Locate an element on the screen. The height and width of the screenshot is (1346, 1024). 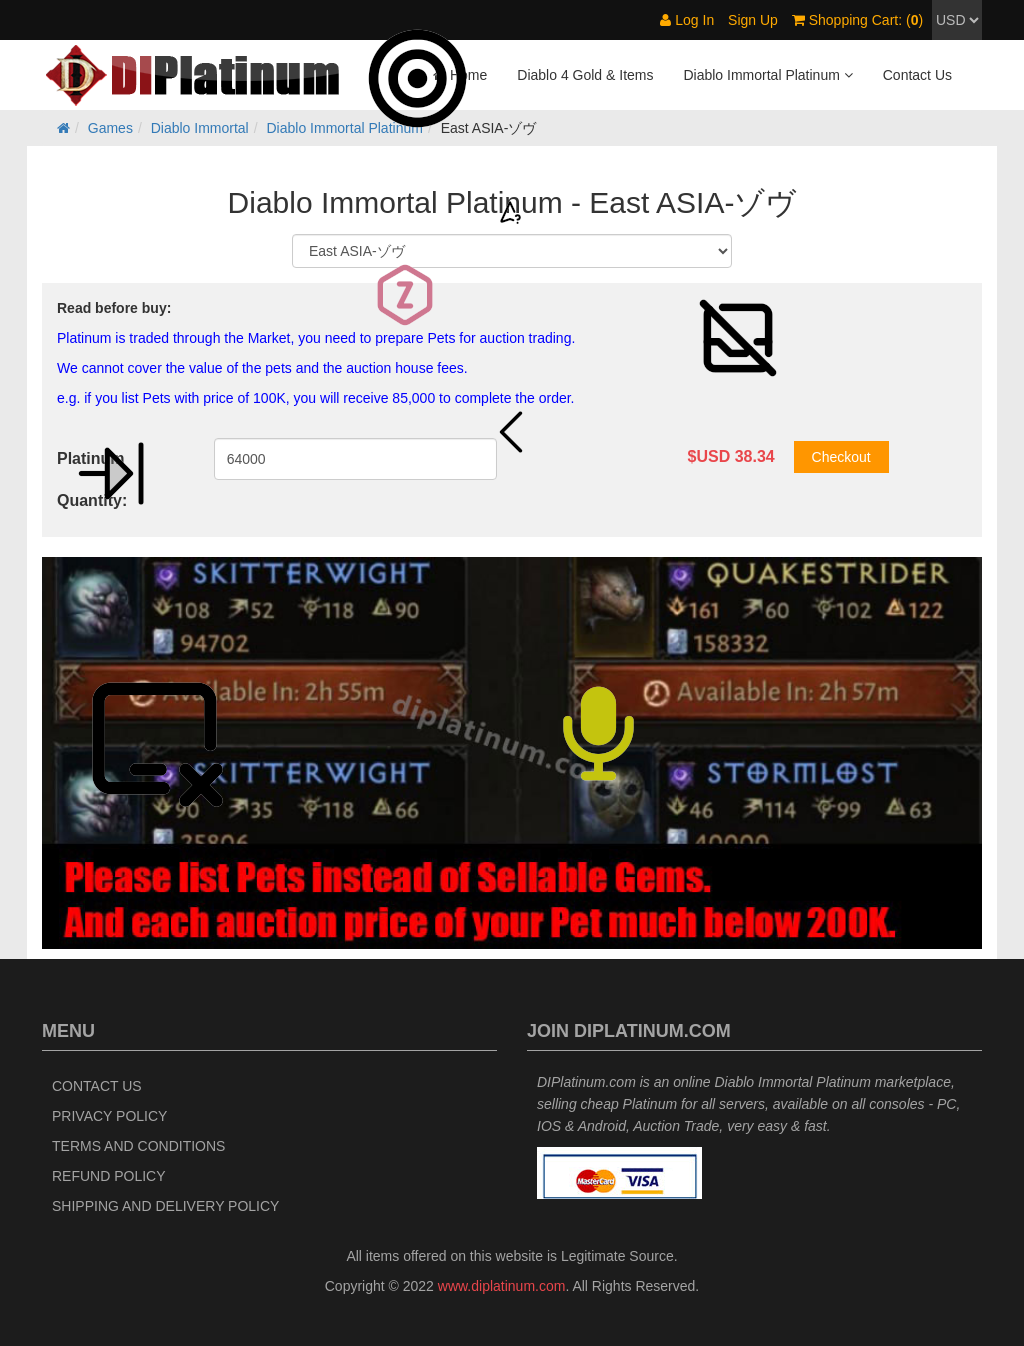
inbox disabled or unavailable is located at coordinates (738, 338).